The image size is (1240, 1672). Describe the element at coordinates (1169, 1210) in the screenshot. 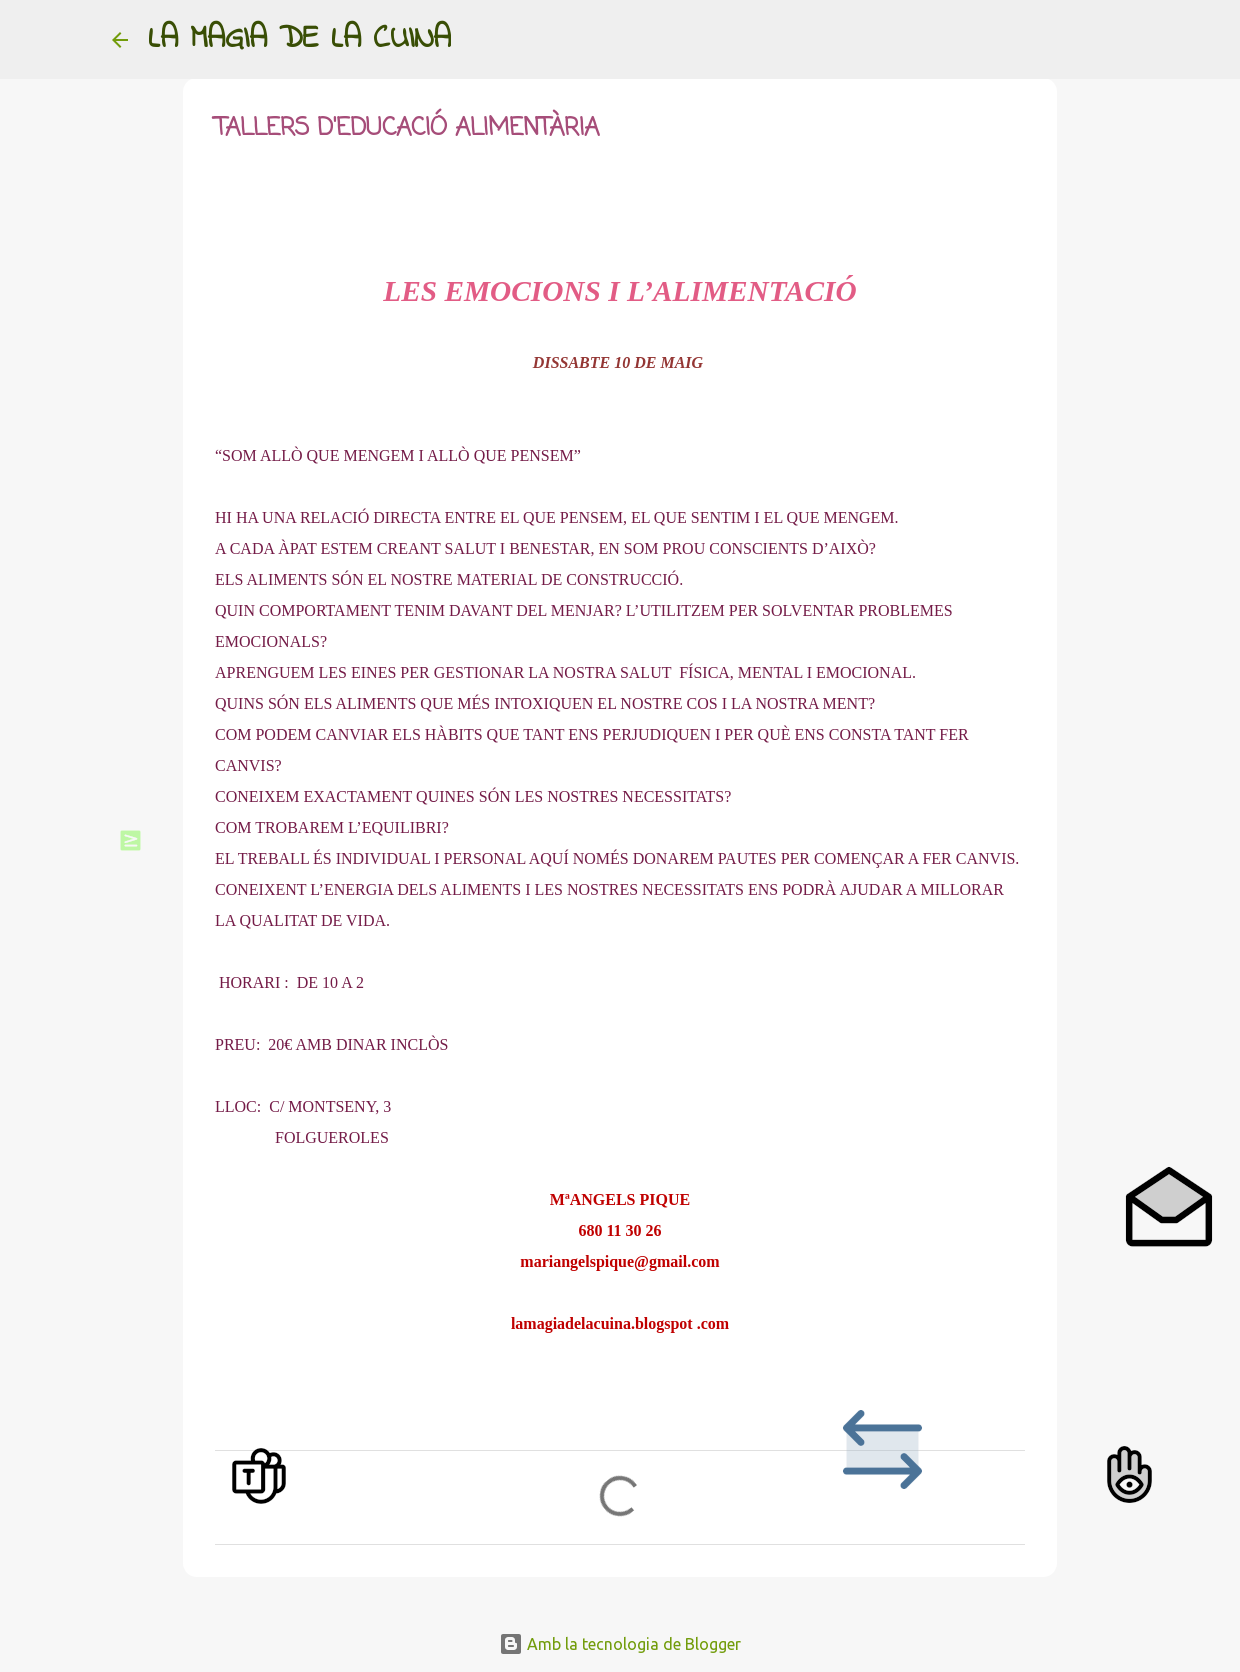

I see `view open or read mail` at that location.